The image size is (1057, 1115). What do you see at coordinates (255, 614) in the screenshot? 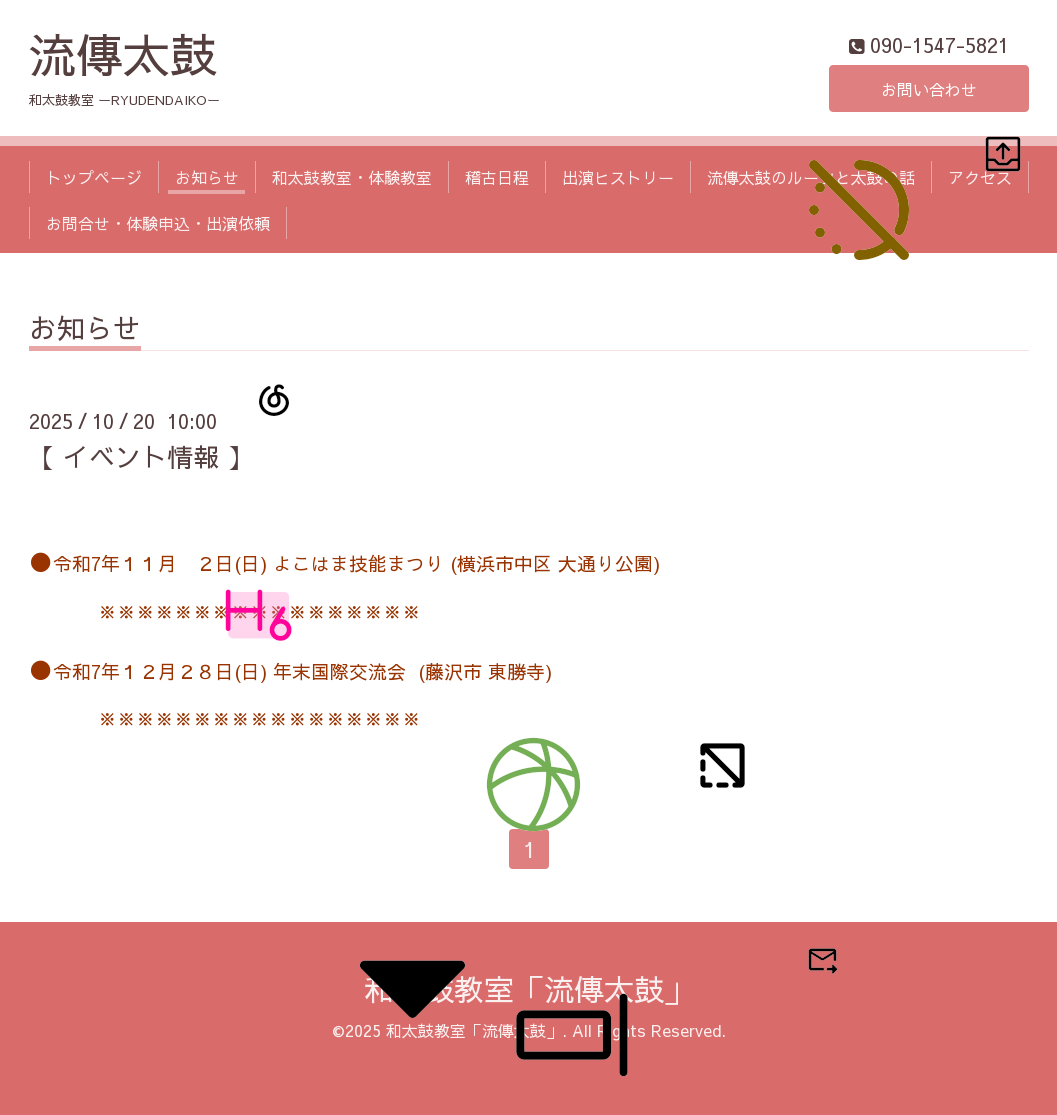
I see `format text as heading level 6` at bounding box center [255, 614].